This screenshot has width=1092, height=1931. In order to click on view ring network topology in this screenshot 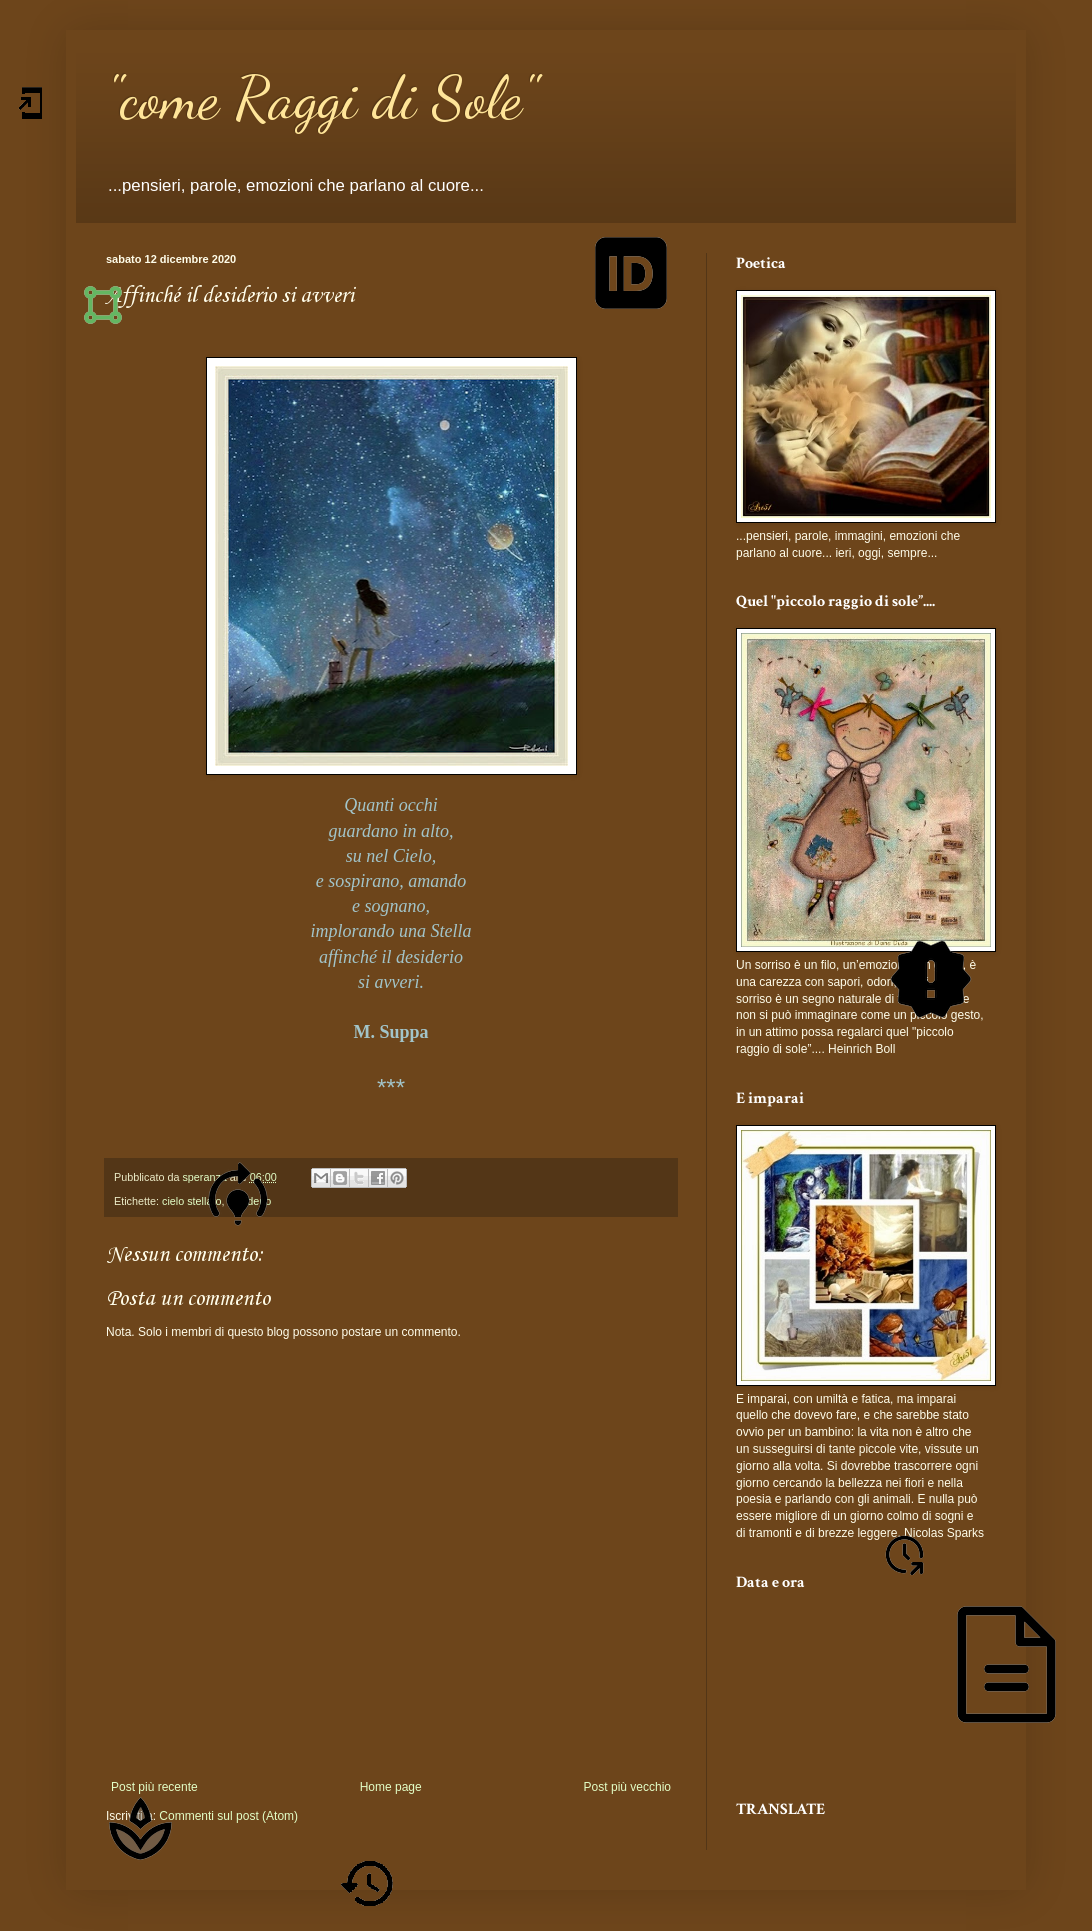, I will do `click(103, 305)`.